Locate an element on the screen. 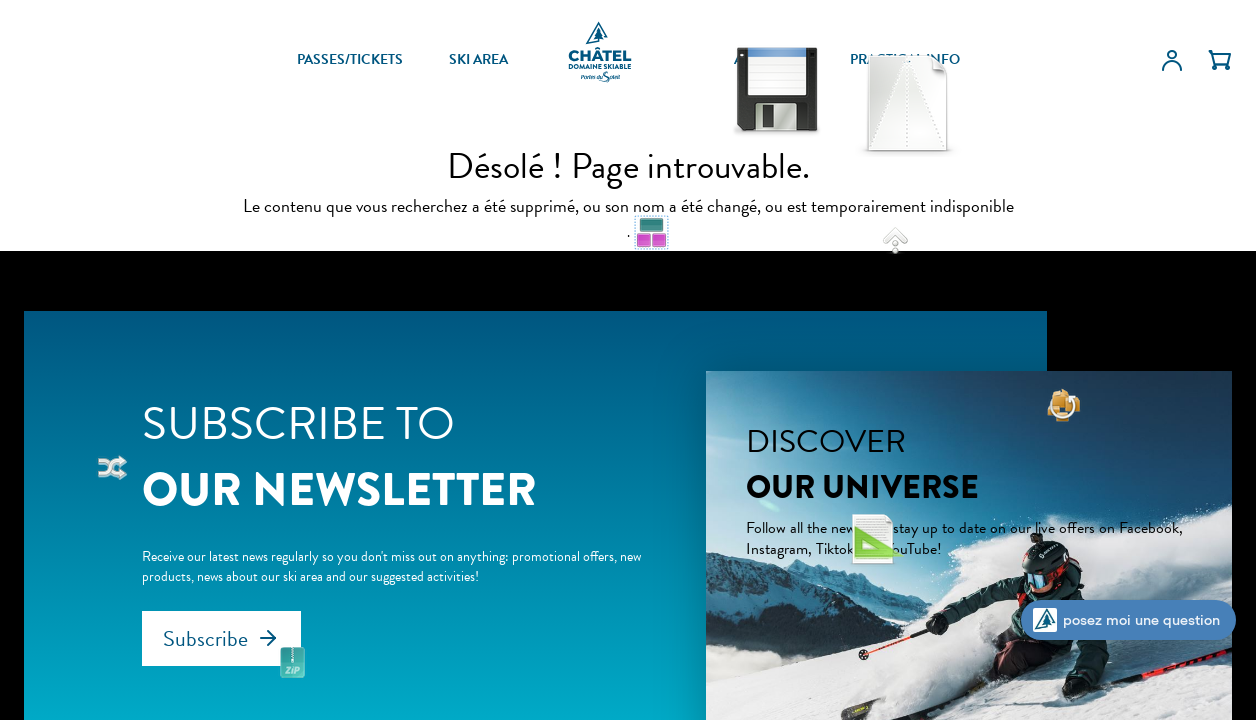  a text file template or document skeleton is located at coordinates (909, 103).